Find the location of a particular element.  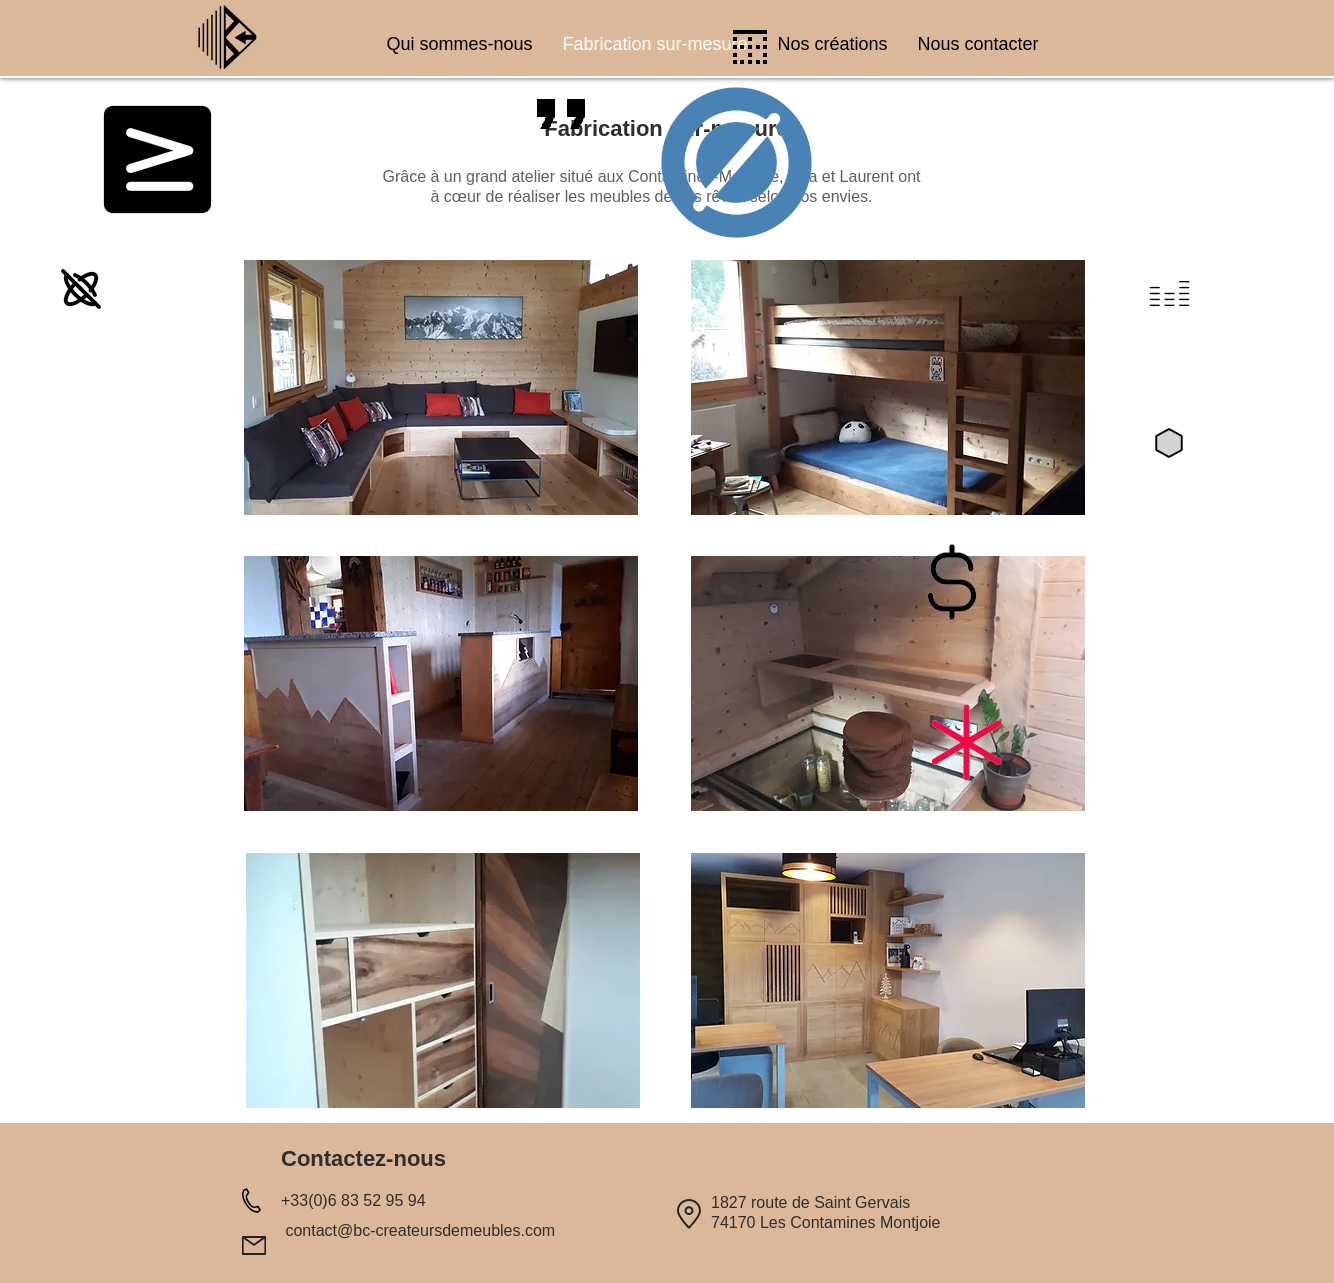

insert a block quote is located at coordinates (561, 114).